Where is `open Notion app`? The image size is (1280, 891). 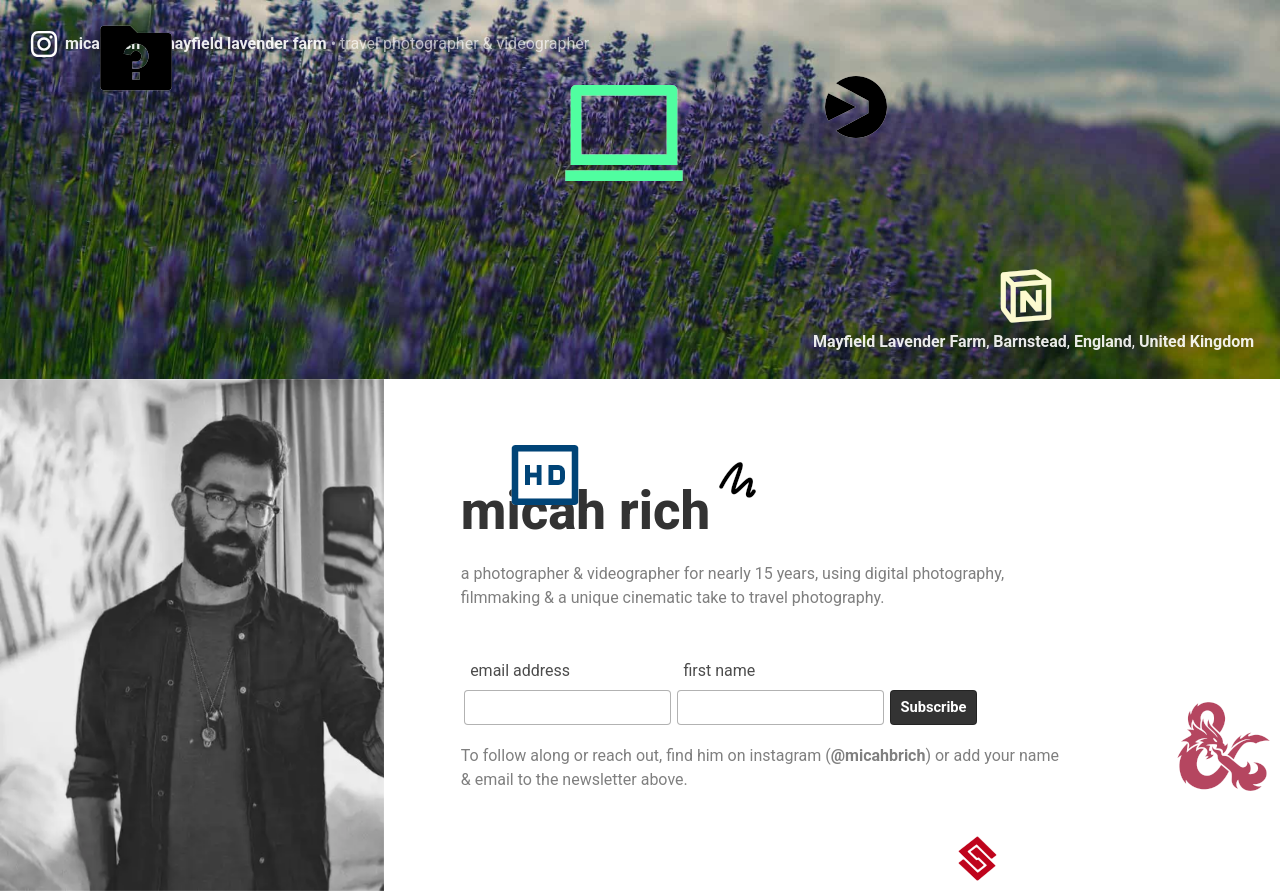
open Notion app is located at coordinates (1026, 296).